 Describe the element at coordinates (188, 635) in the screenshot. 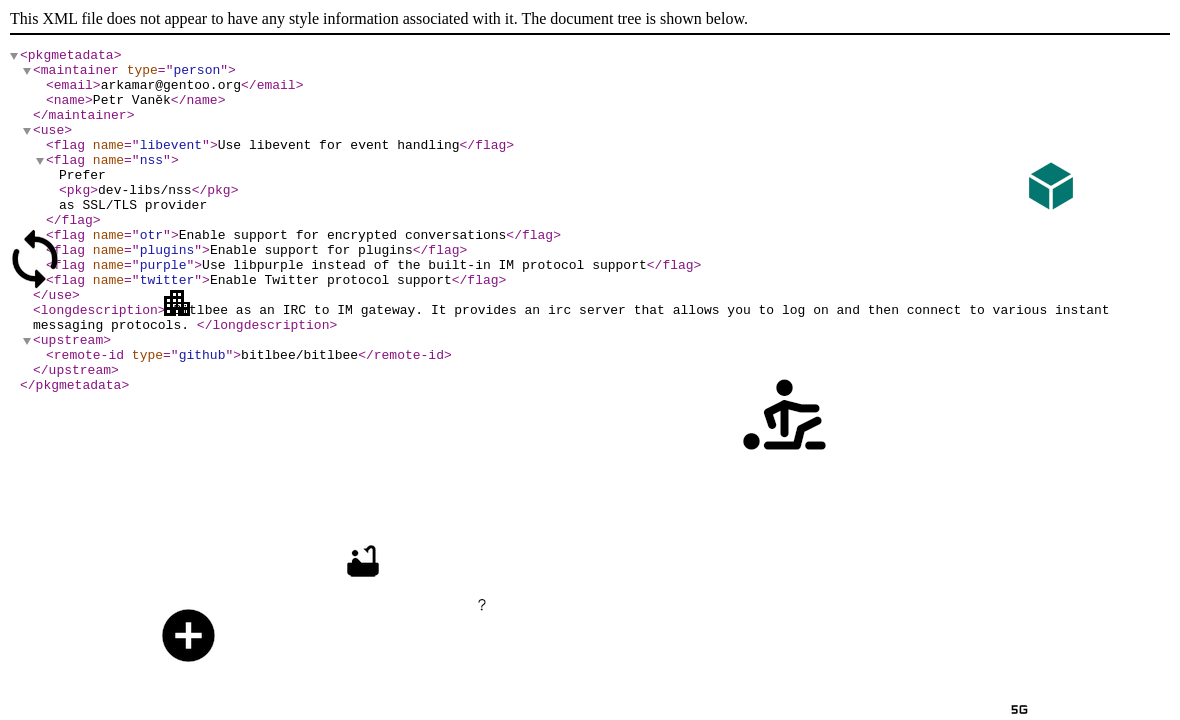

I see `add a new item` at that location.